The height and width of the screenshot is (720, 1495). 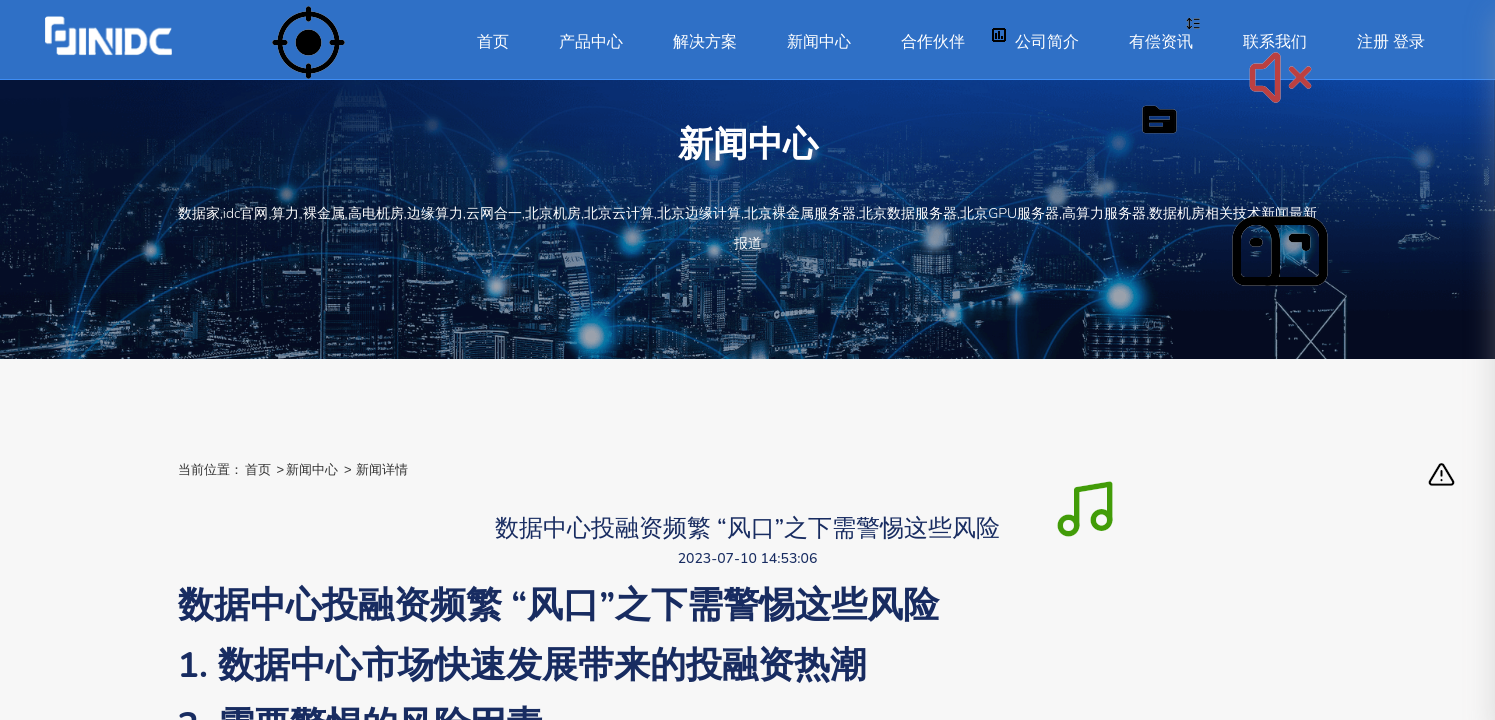 I want to click on open music player or library, so click(x=1085, y=509).